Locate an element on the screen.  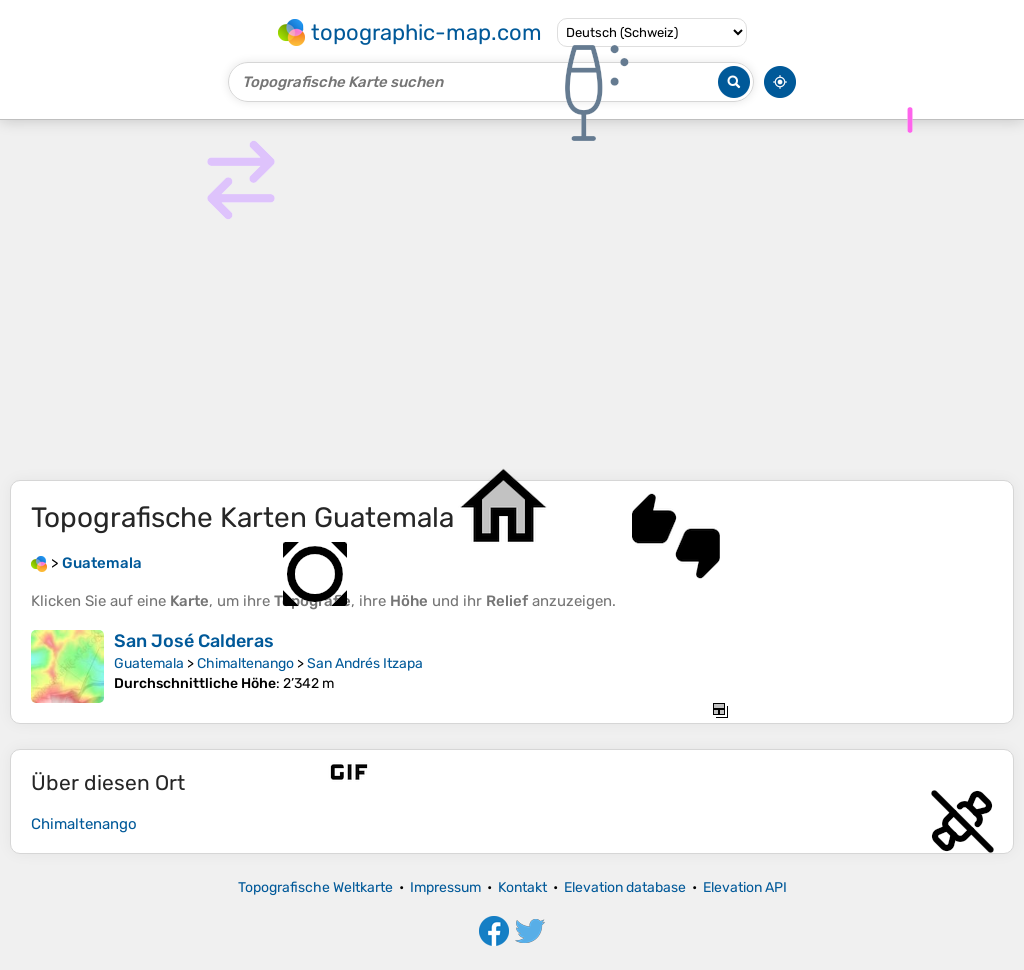
expand content to fullscreen mode is located at coordinates (315, 574).